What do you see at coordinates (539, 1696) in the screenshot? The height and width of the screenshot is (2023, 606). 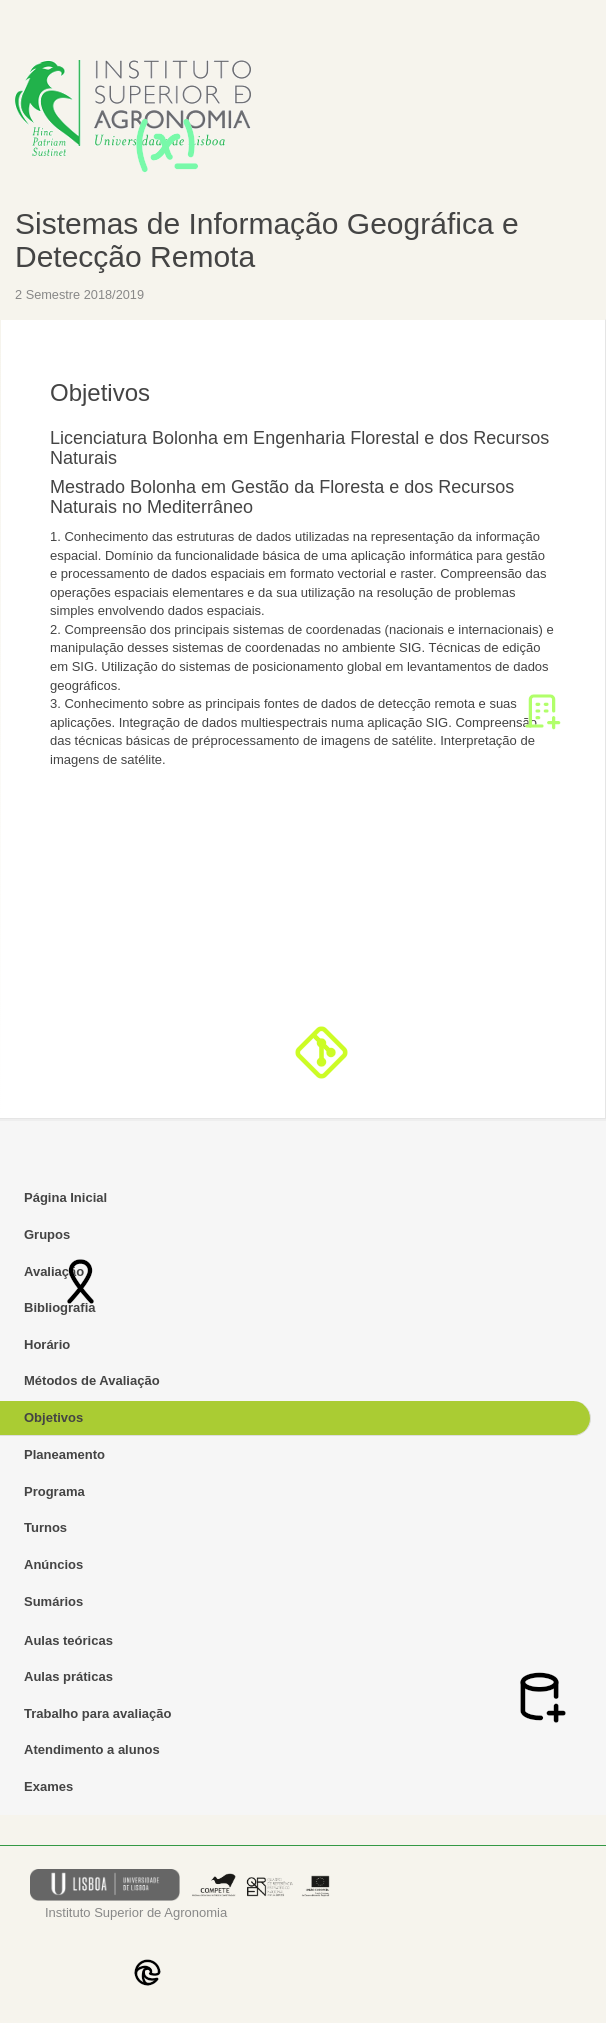 I see `add a new database or storage container` at bounding box center [539, 1696].